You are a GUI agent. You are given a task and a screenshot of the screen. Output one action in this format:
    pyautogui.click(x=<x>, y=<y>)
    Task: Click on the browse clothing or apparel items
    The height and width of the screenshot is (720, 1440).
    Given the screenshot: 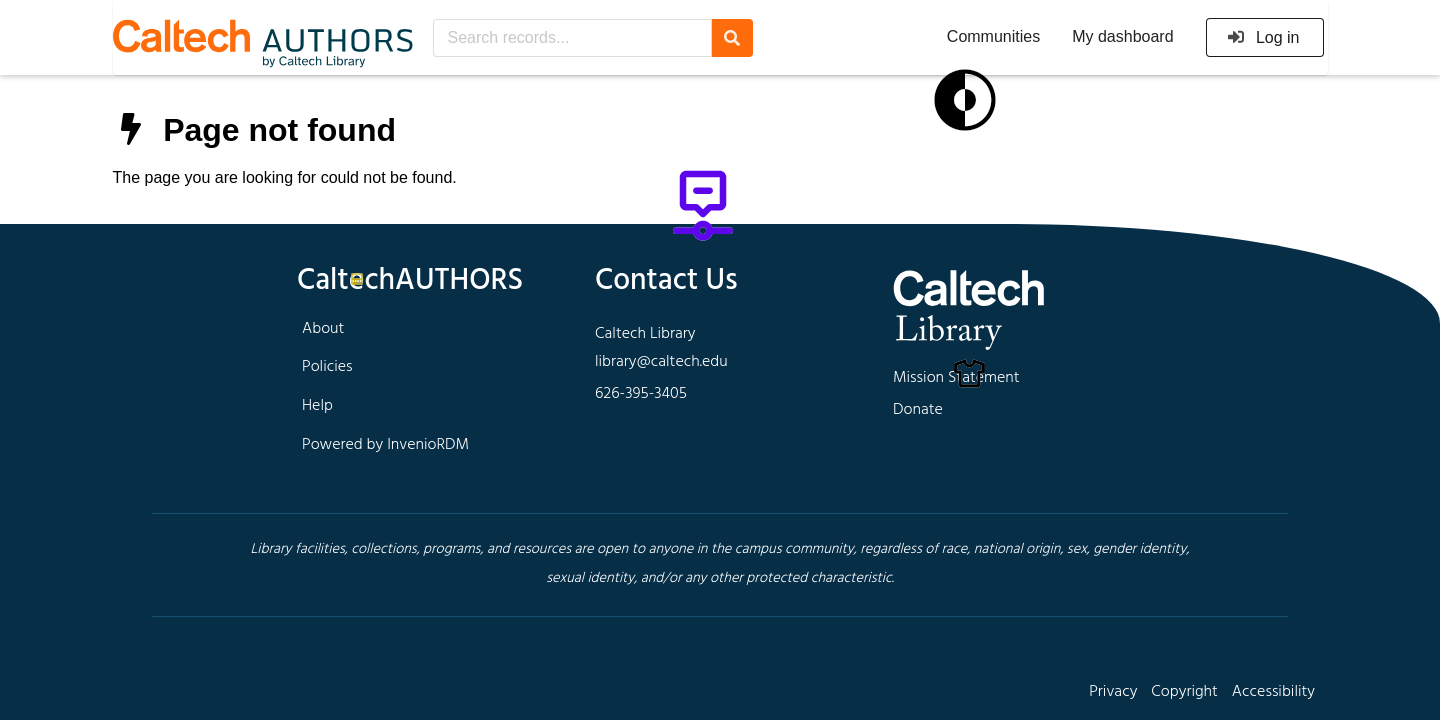 What is the action you would take?
    pyautogui.click(x=969, y=373)
    